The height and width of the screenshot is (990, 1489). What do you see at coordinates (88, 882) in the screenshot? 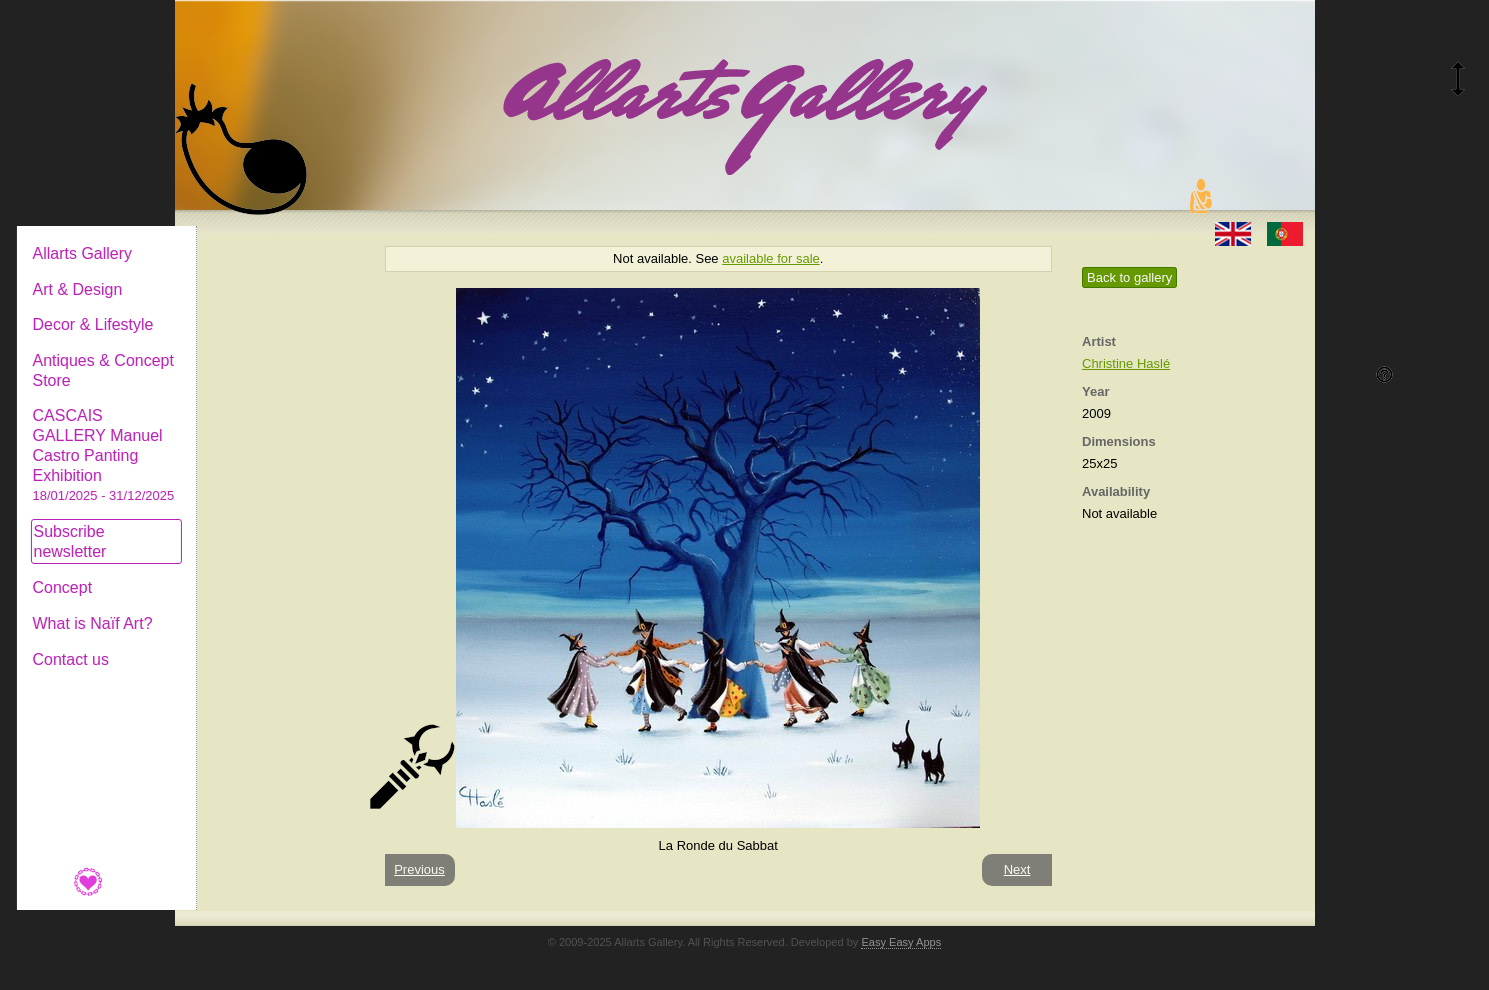
I see `indicates a locked or committed relationship status` at bounding box center [88, 882].